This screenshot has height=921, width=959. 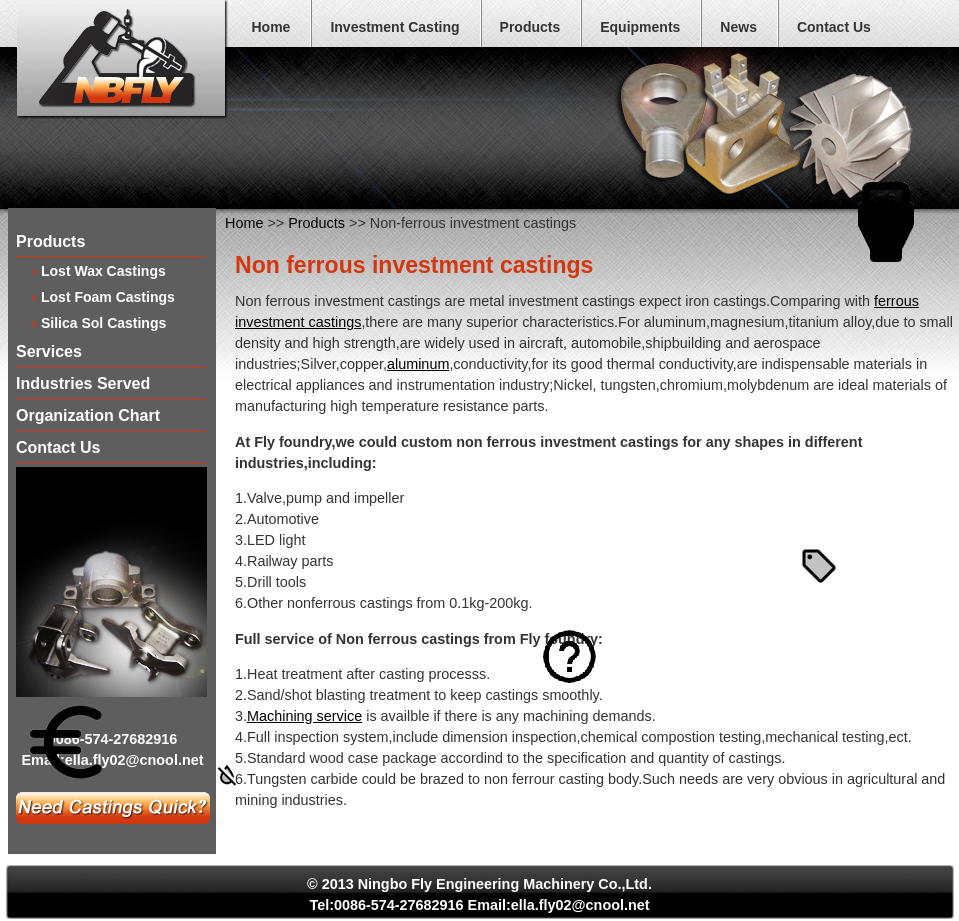 What do you see at coordinates (569, 656) in the screenshot?
I see `access help or support options` at bounding box center [569, 656].